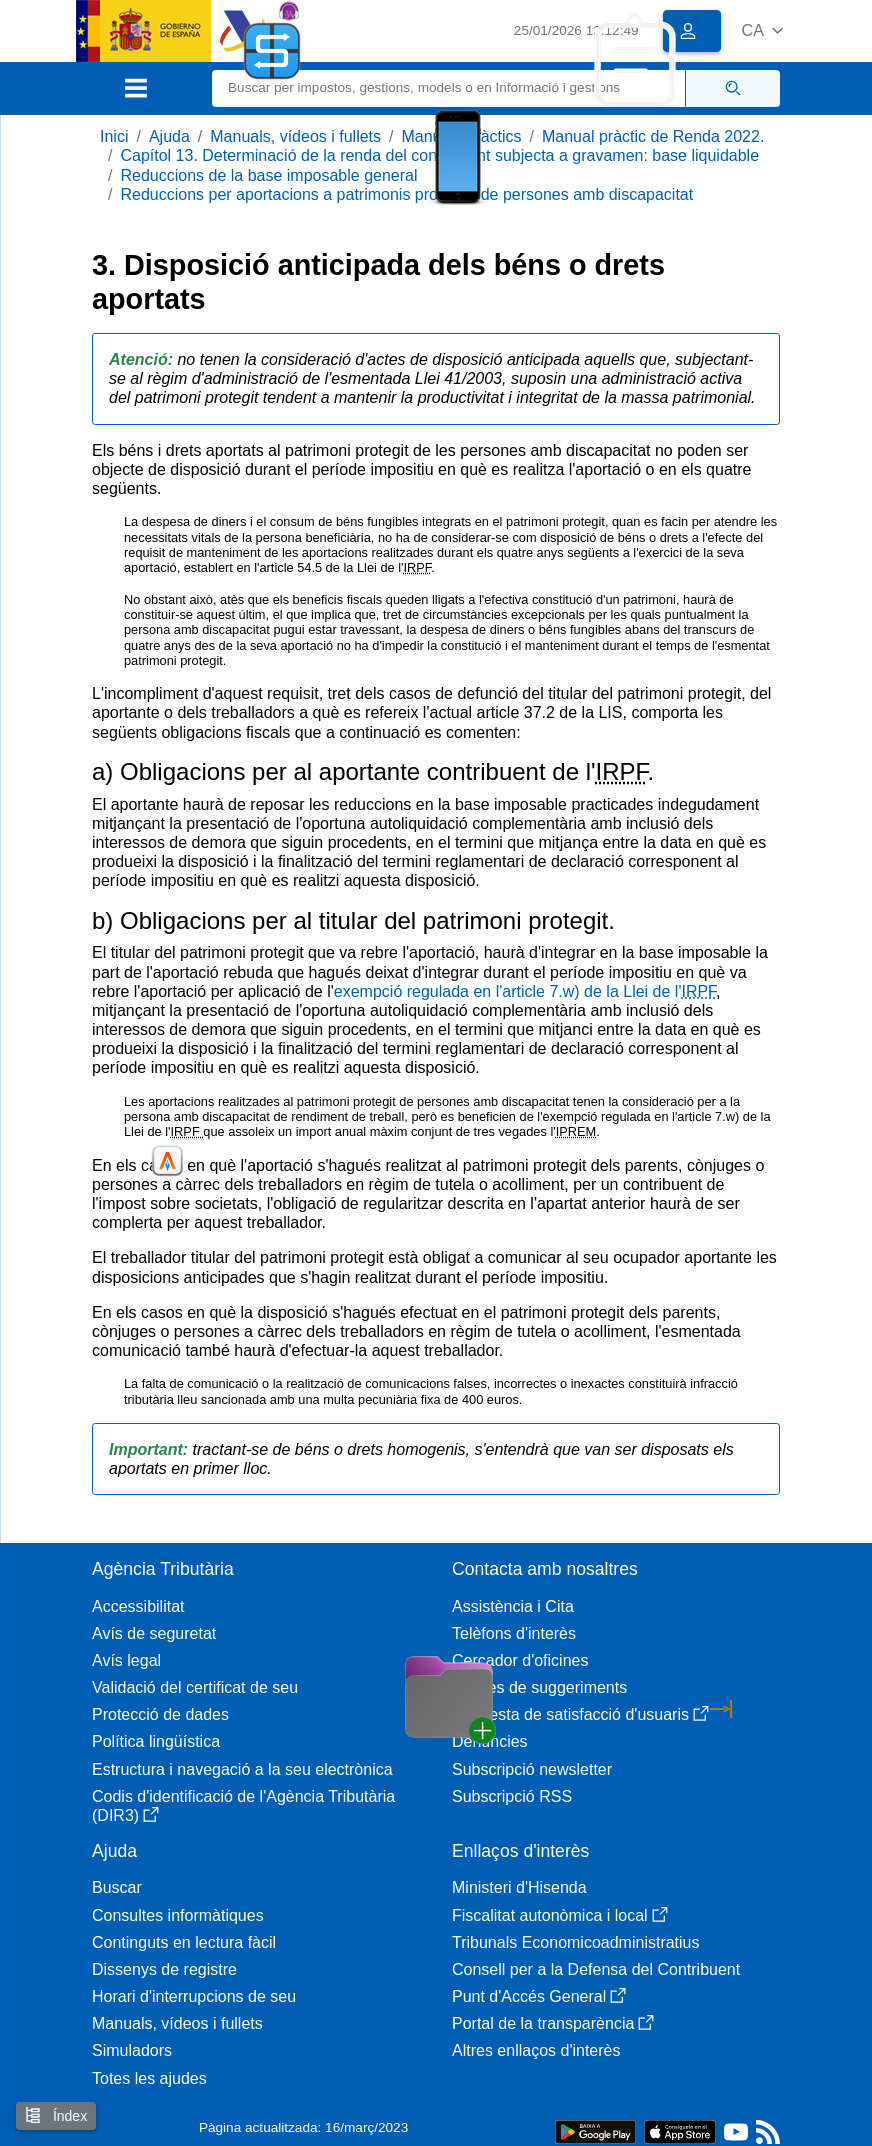 The image size is (872, 2146). Describe the element at coordinates (167, 1160) in the screenshot. I see `open alacritty terminal emulator` at that location.